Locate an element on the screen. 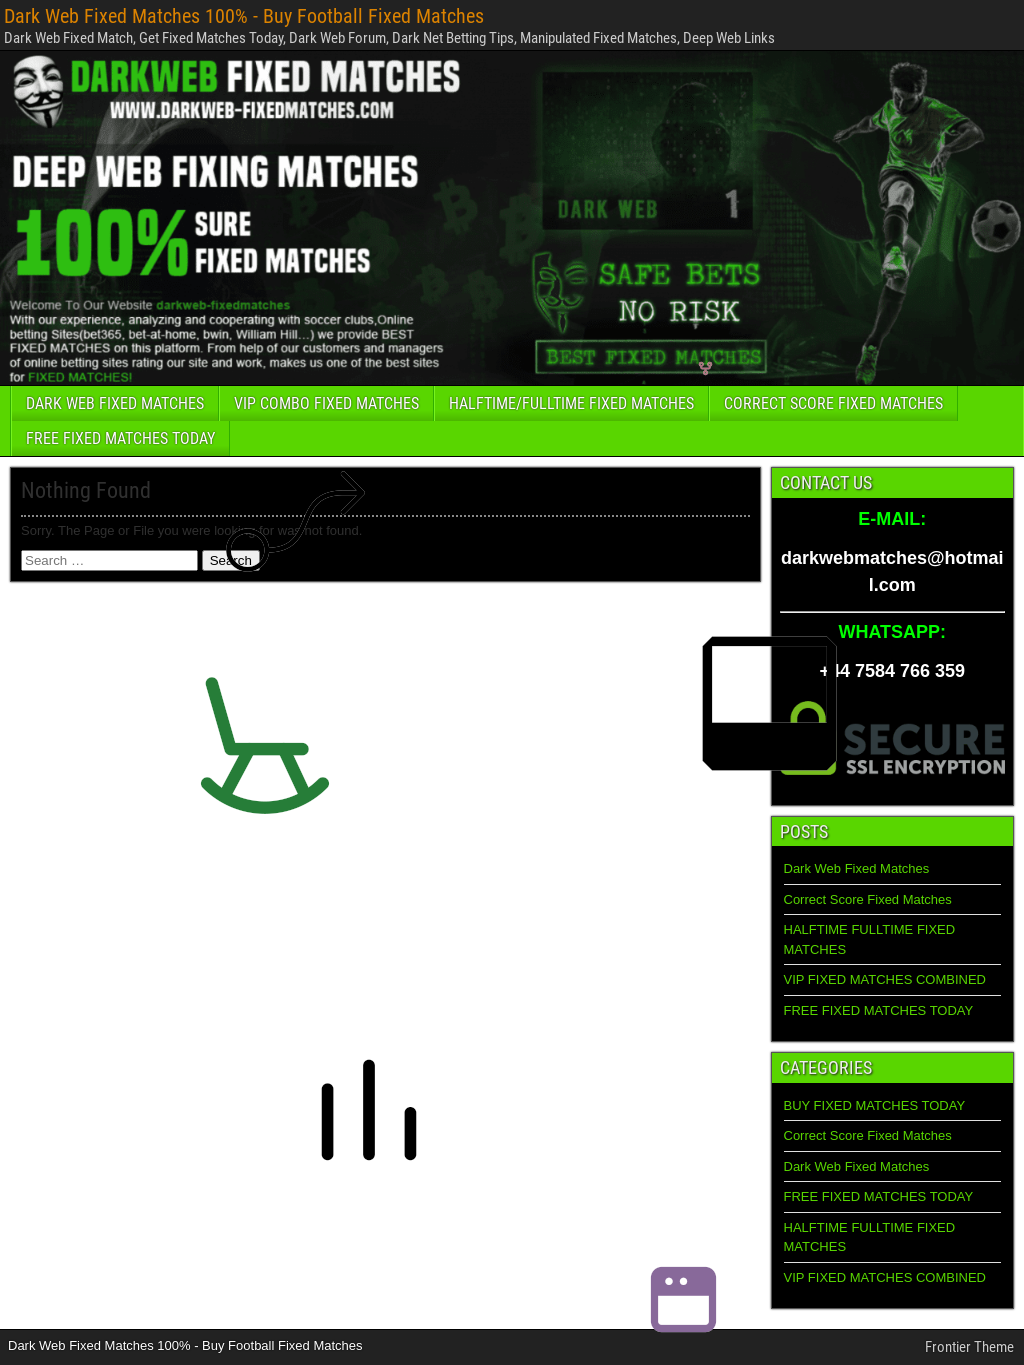  indicates a workflow or process flow direction is located at coordinates (295, 521).